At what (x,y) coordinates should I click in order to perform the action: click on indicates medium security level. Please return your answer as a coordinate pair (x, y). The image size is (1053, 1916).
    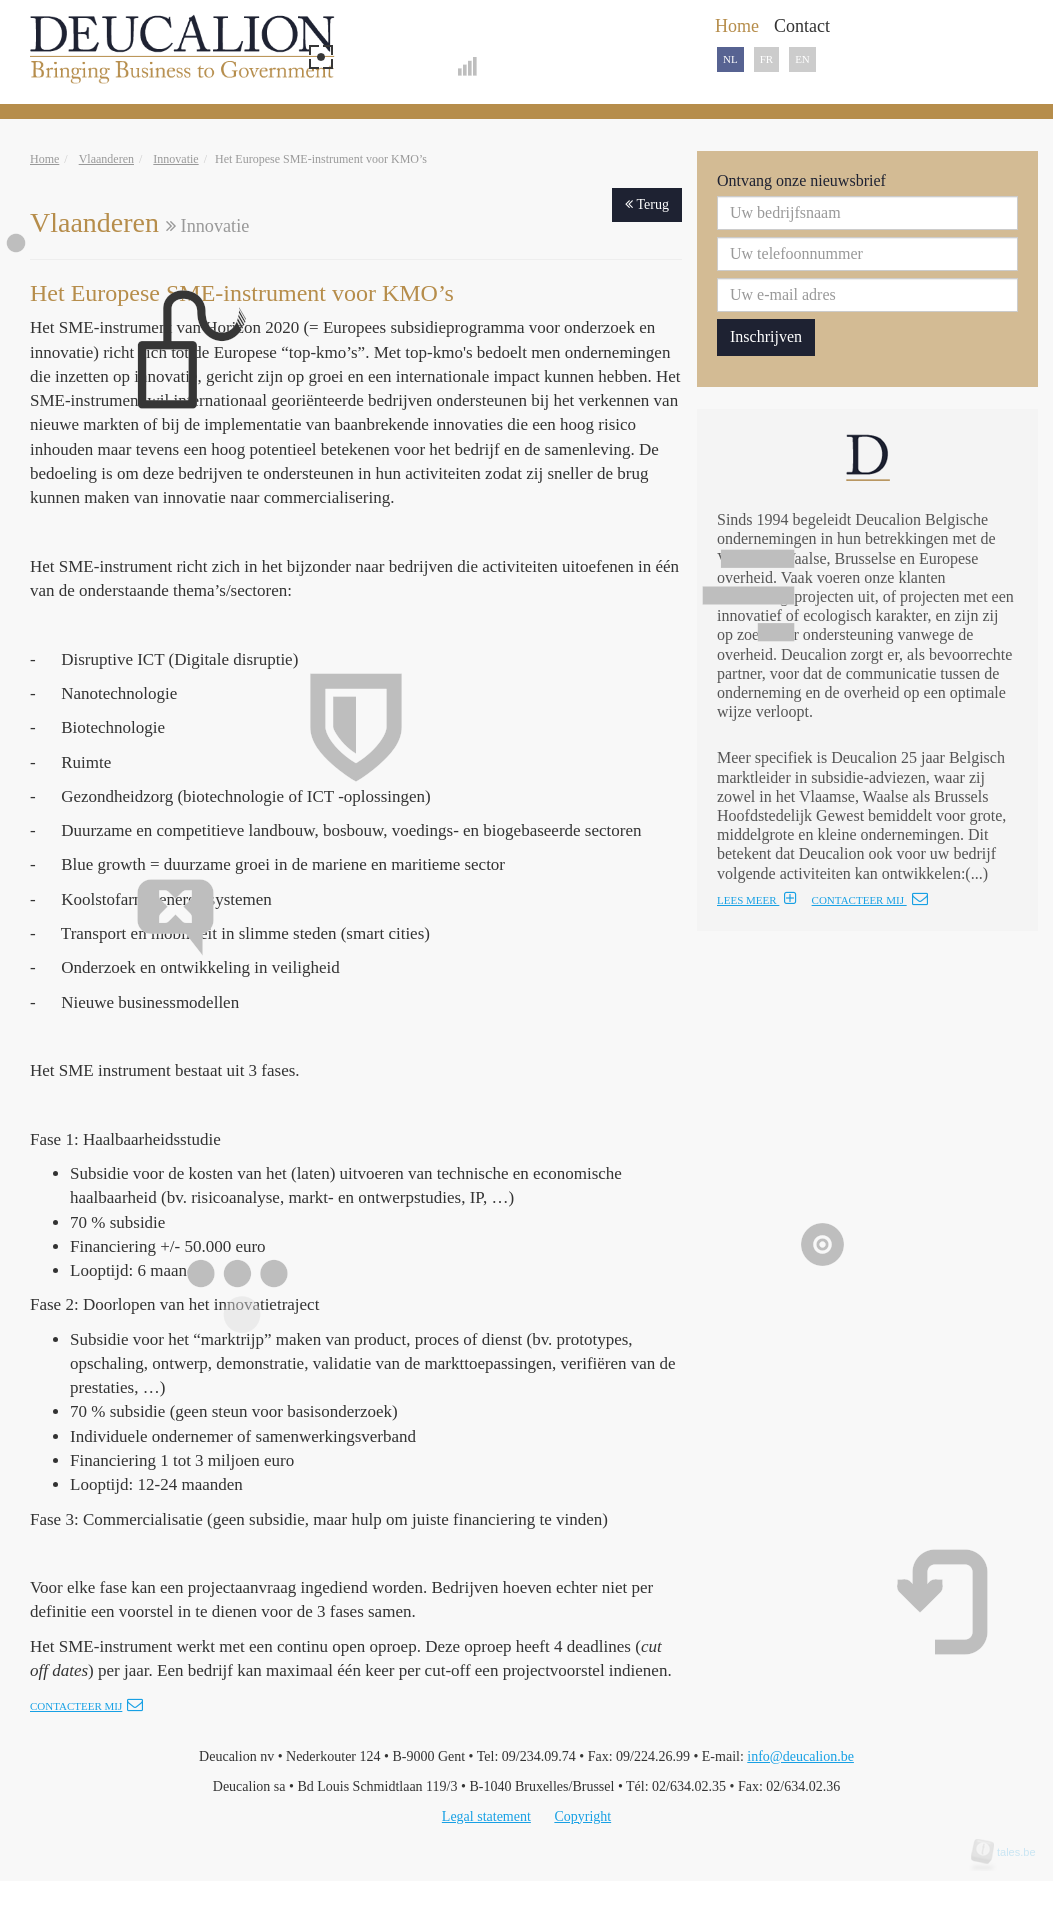
    Looking at the image, I should click on (356, 727).